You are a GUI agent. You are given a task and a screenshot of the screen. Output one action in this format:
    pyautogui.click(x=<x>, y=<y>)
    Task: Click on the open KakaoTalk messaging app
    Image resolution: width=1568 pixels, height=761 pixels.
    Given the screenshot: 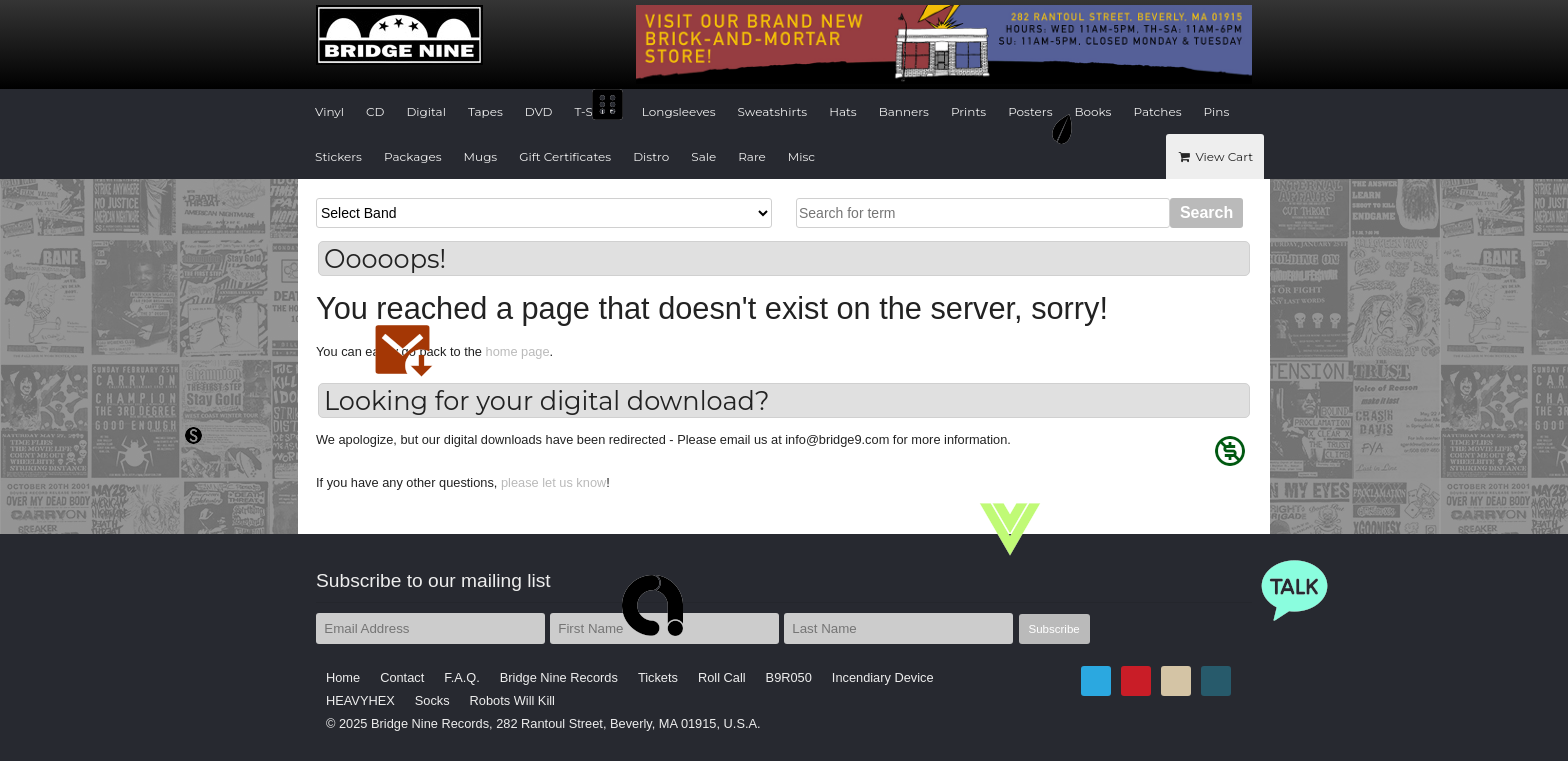 What is the action you would take?
    pyautogui.click(x=1294, y=588)
    